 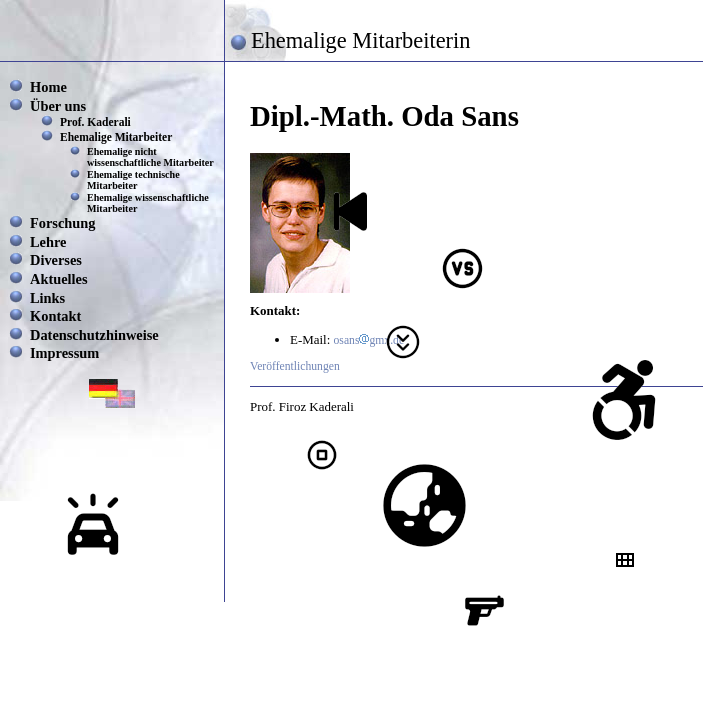 What do you see at coordinates (624, 560) in the screenshot?
I see `switch to grid view` at bounding box center [624, 560].